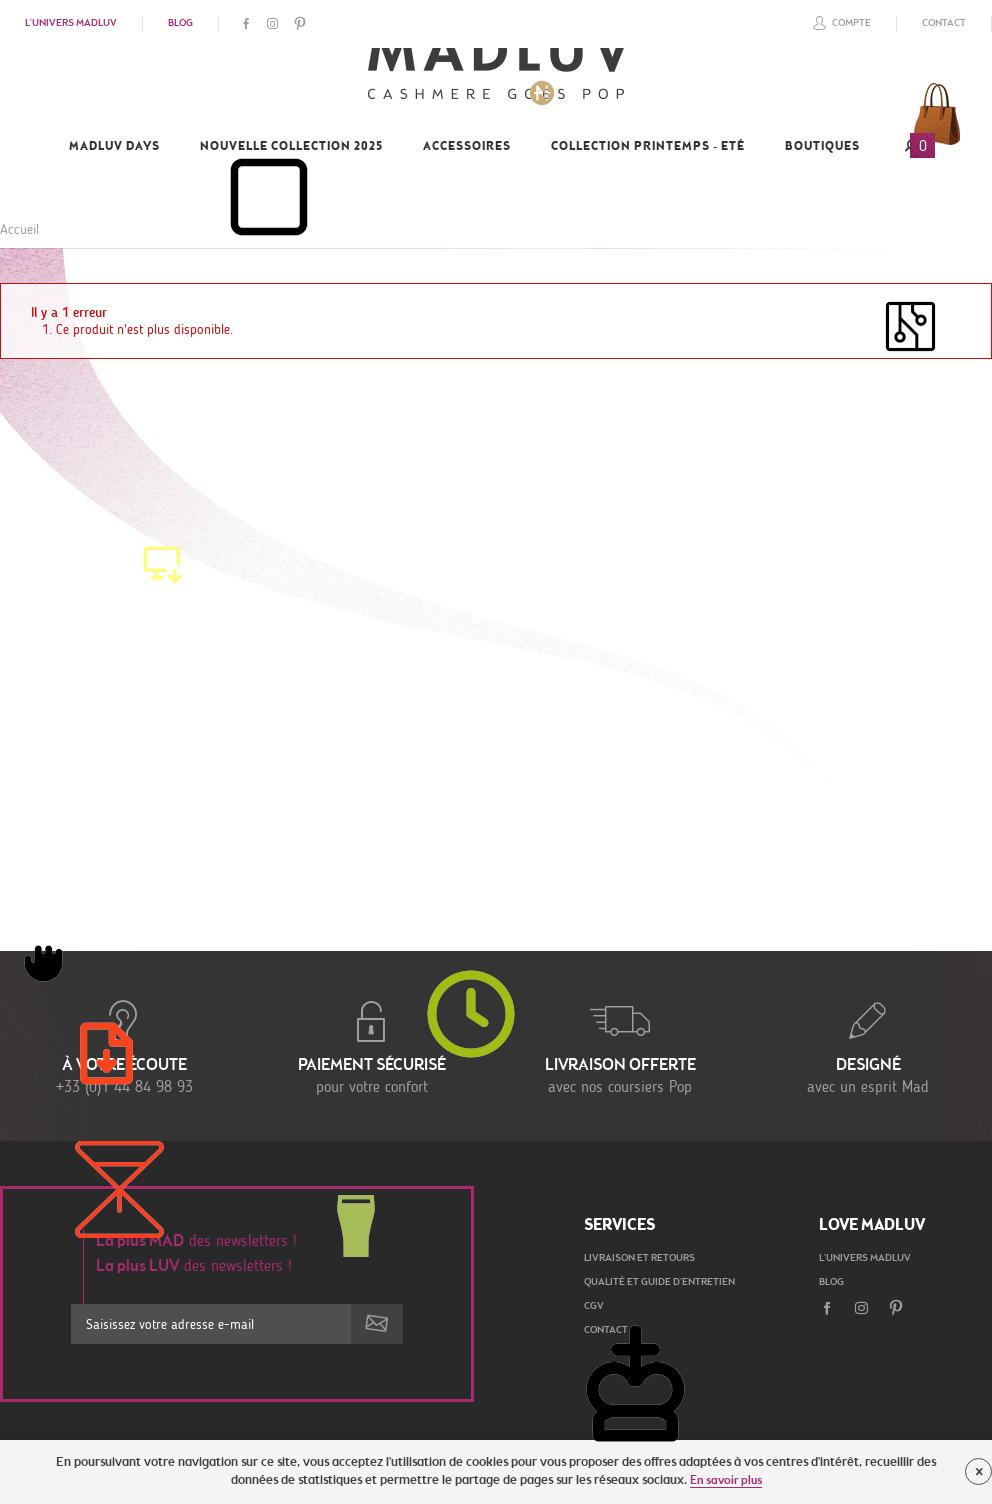 Image resolution: width=992 pixels, height=1504 pixels. Describe the element at coordinates (269, 197) in the screenshot. I see `define a selection area` at that location.